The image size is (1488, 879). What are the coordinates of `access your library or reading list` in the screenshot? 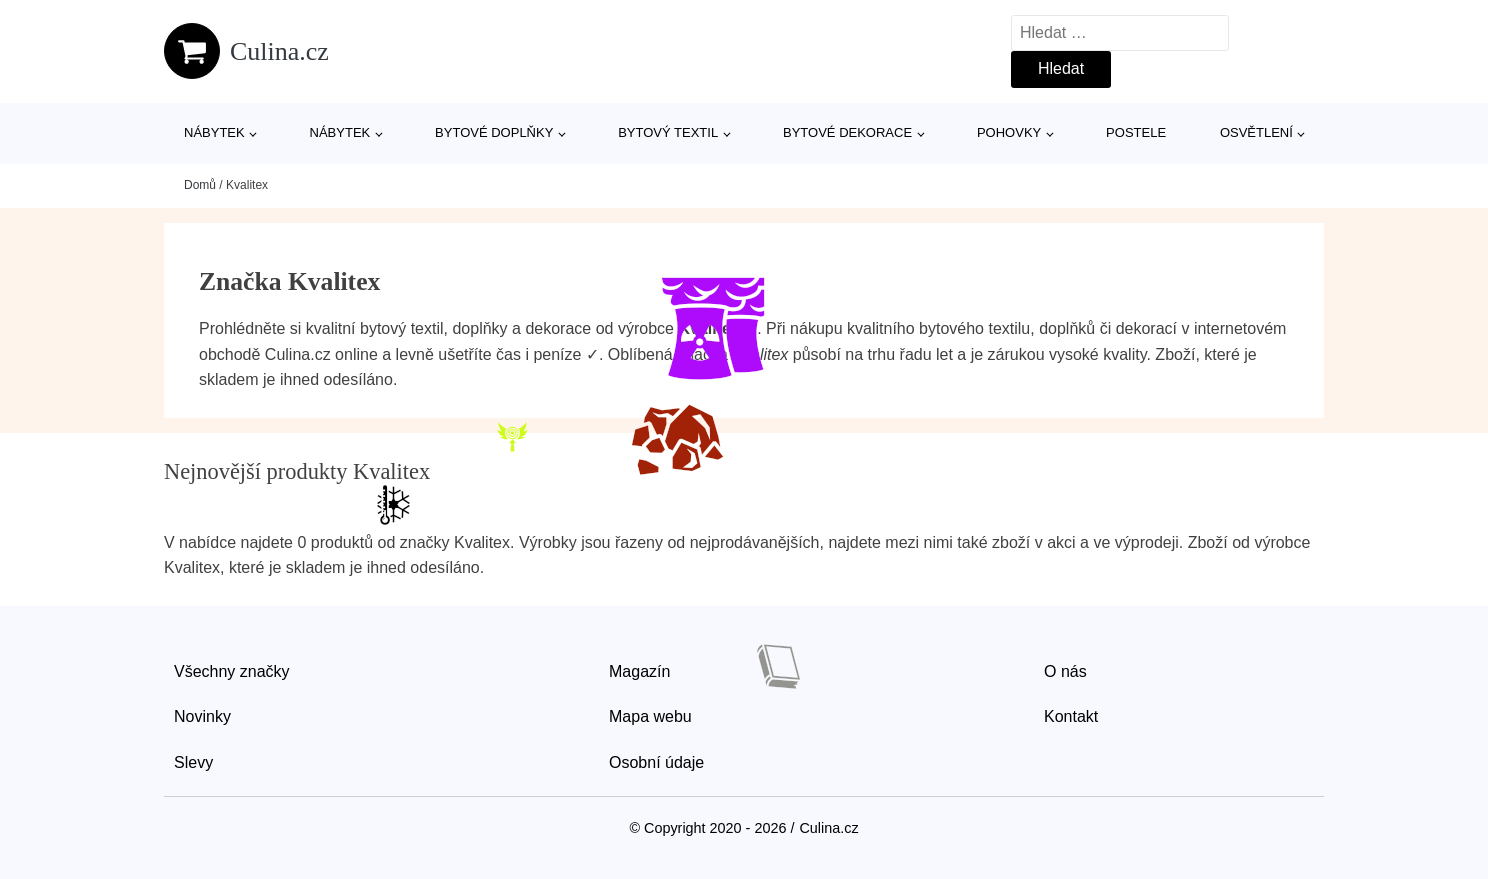 It's located at (778, 666).